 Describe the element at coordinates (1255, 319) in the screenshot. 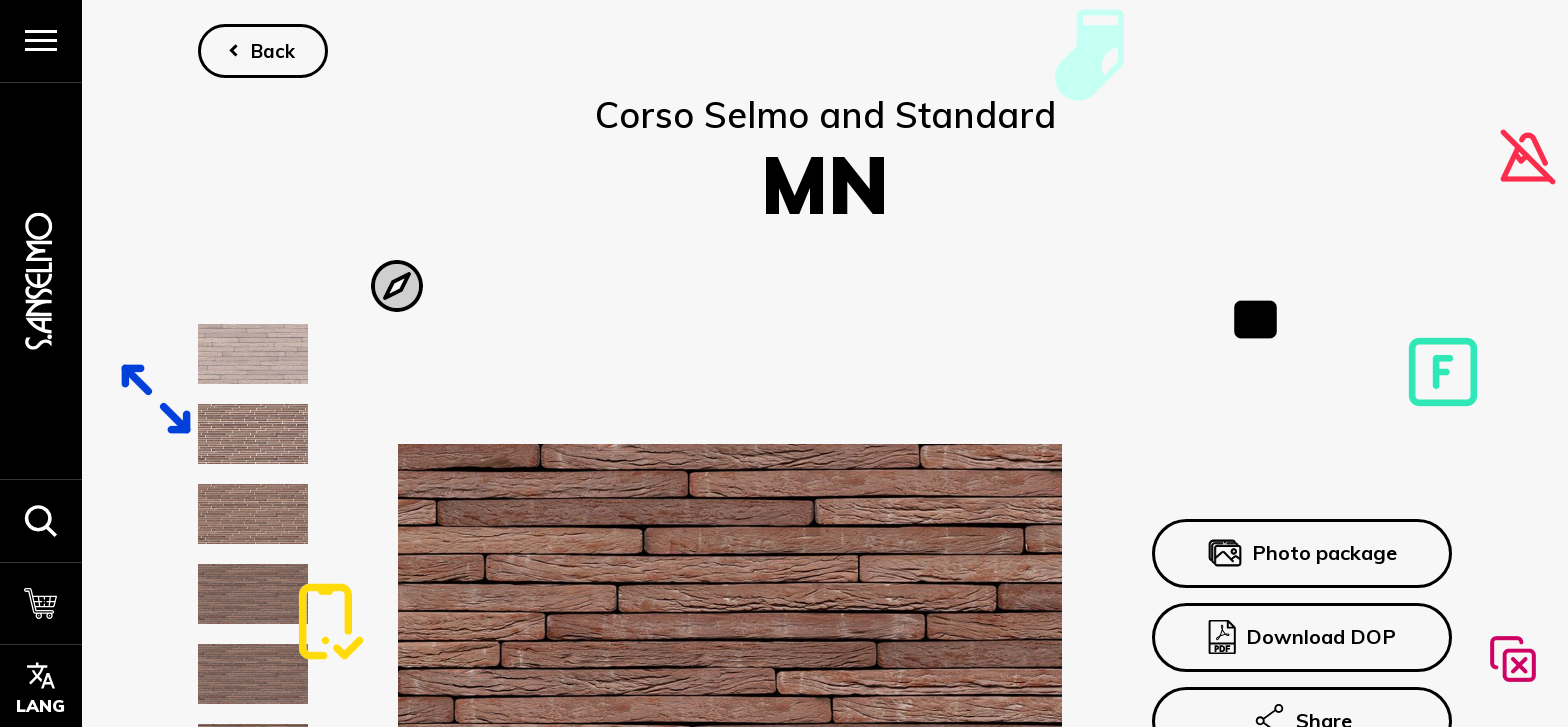

I see `crop image to 5:4 aspect ratio` at that location.